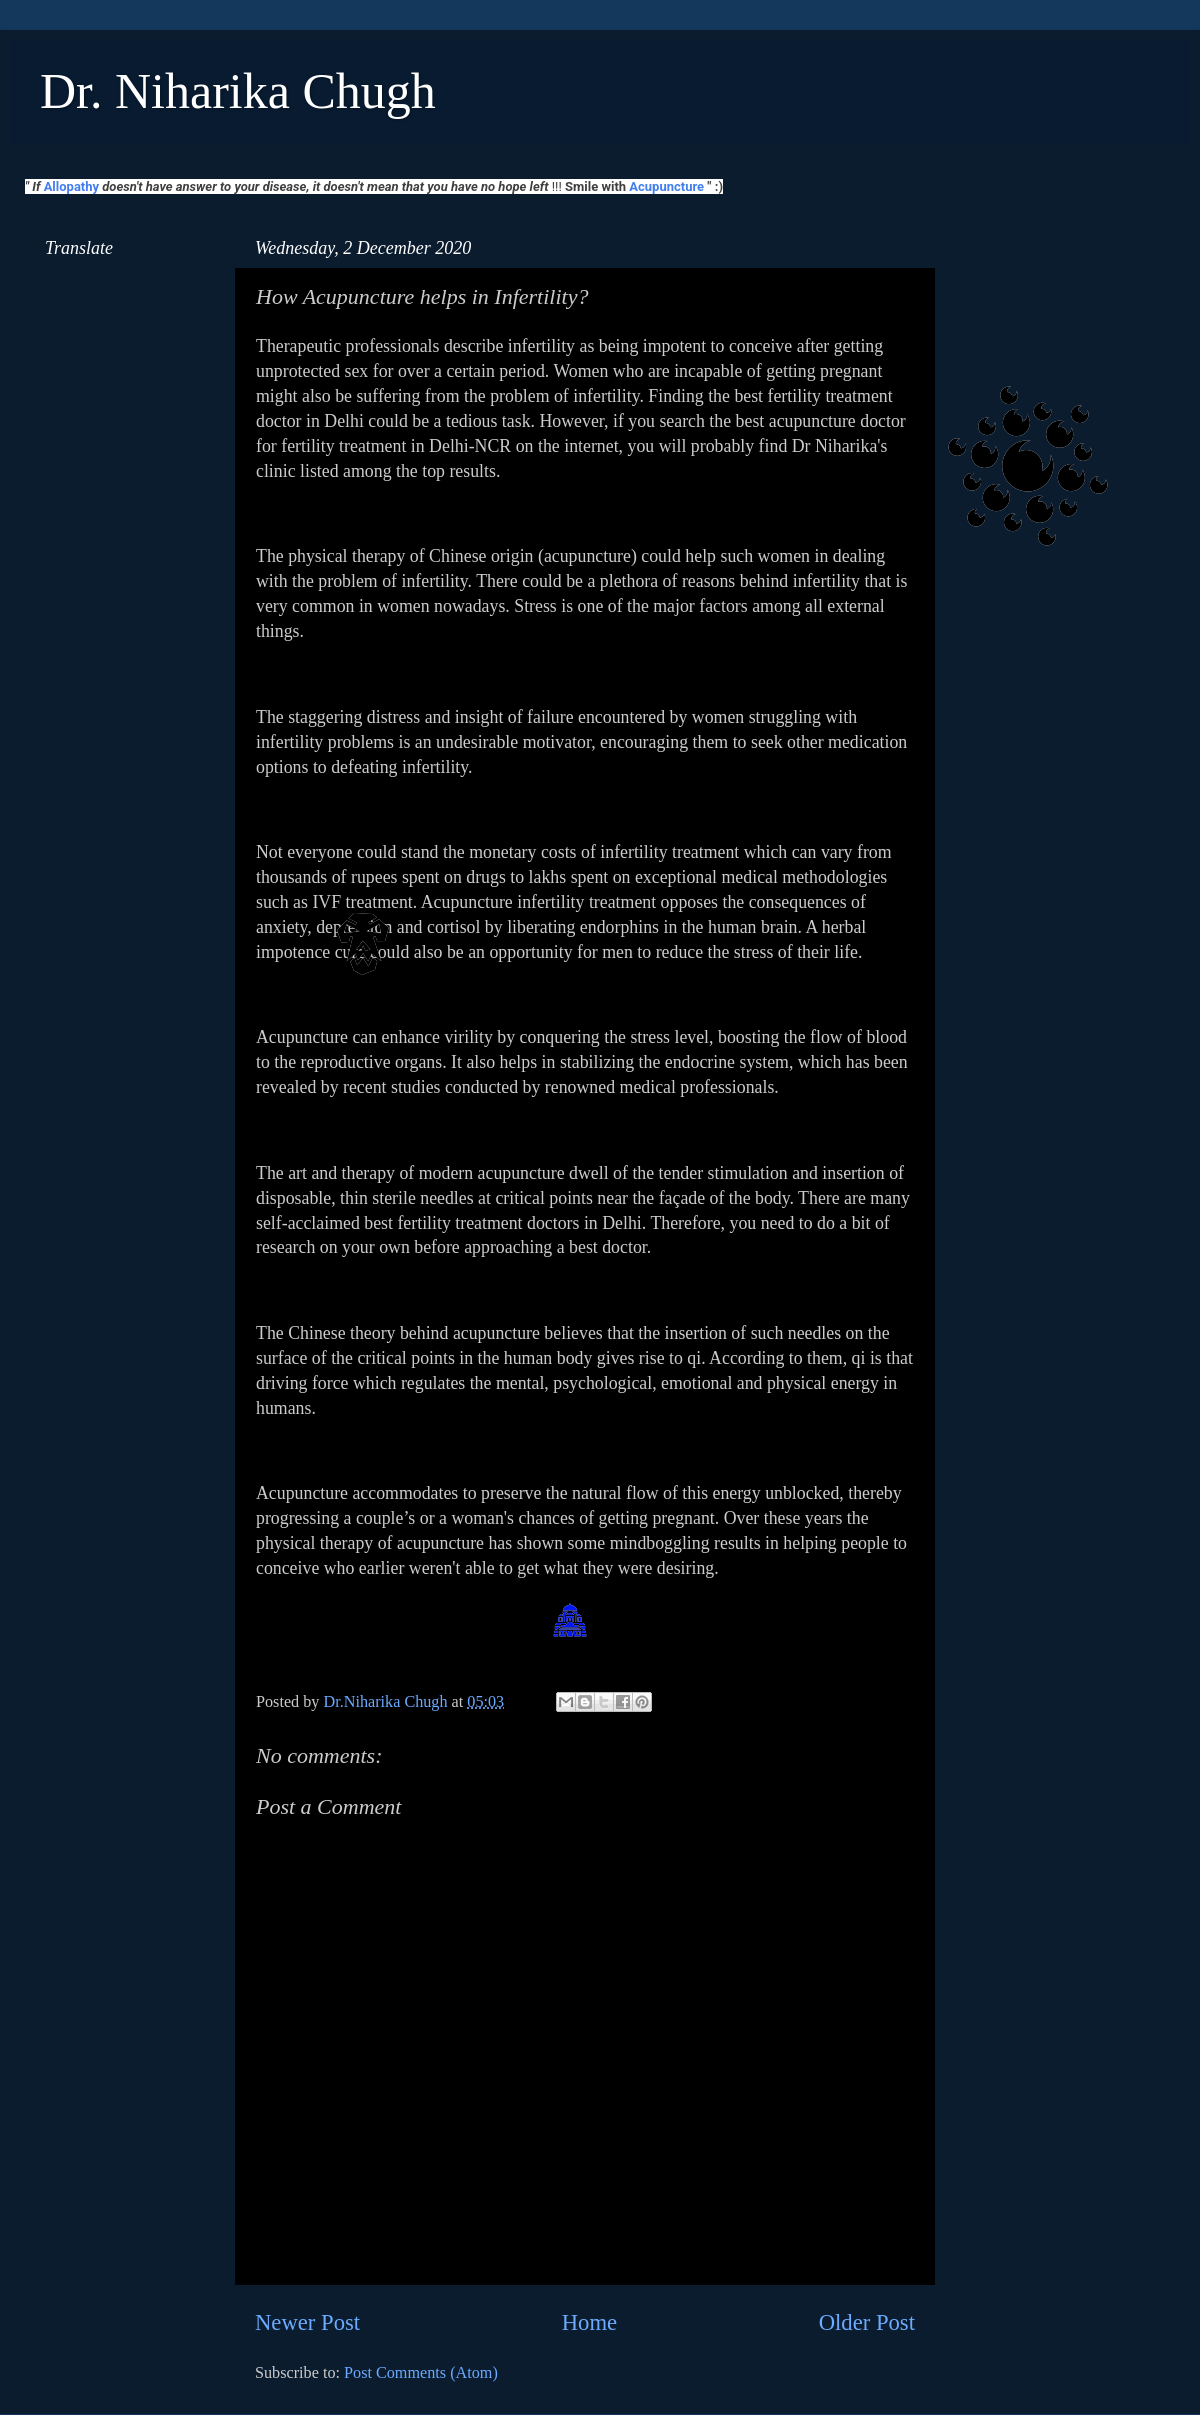  Describe the element at coordinates (570, 1620) in the screenshot. I see `view historical or religious landmarks` at that location.